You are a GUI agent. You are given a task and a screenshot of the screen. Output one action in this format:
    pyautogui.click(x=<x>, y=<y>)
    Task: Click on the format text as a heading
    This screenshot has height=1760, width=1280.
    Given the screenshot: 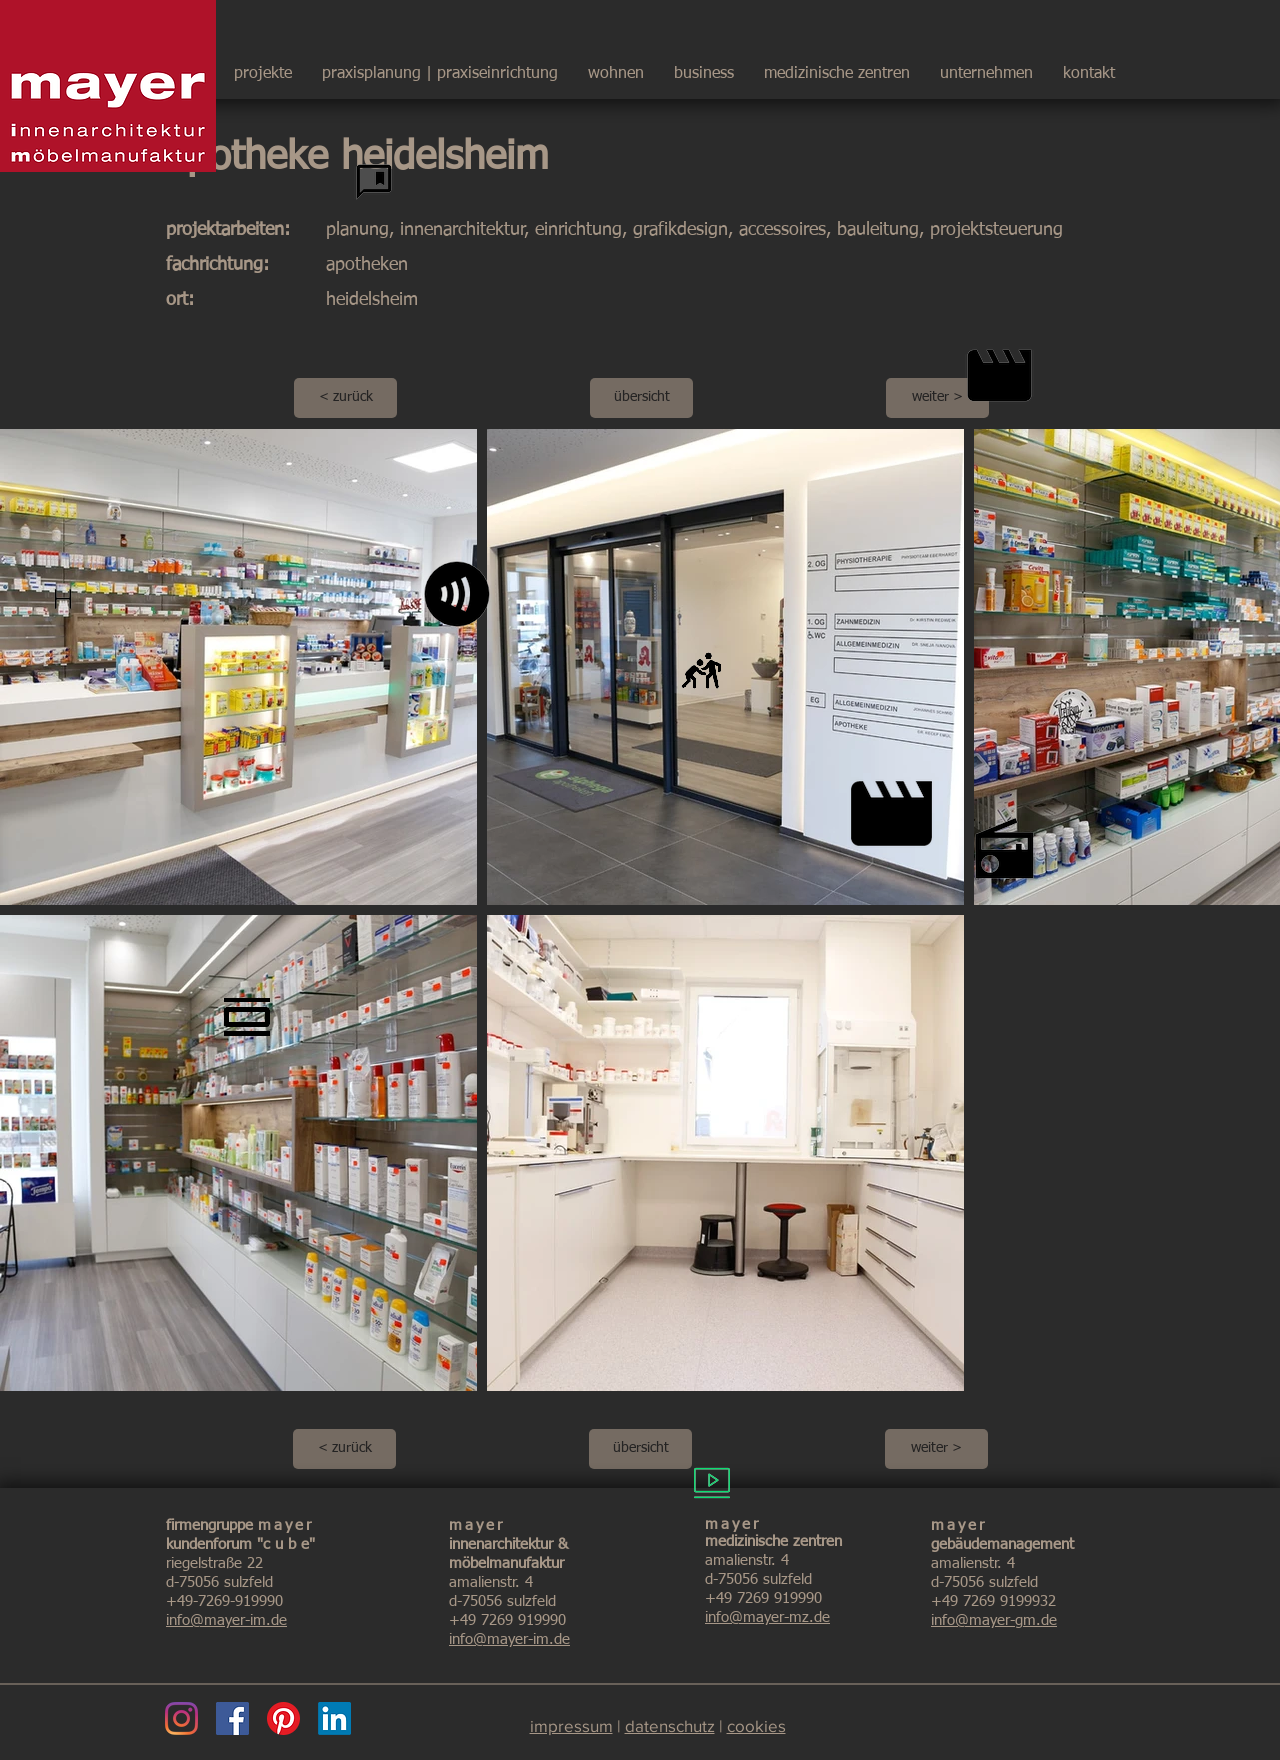 What is the action you would take?
    pyautogui.click(x=63, y=599)
    